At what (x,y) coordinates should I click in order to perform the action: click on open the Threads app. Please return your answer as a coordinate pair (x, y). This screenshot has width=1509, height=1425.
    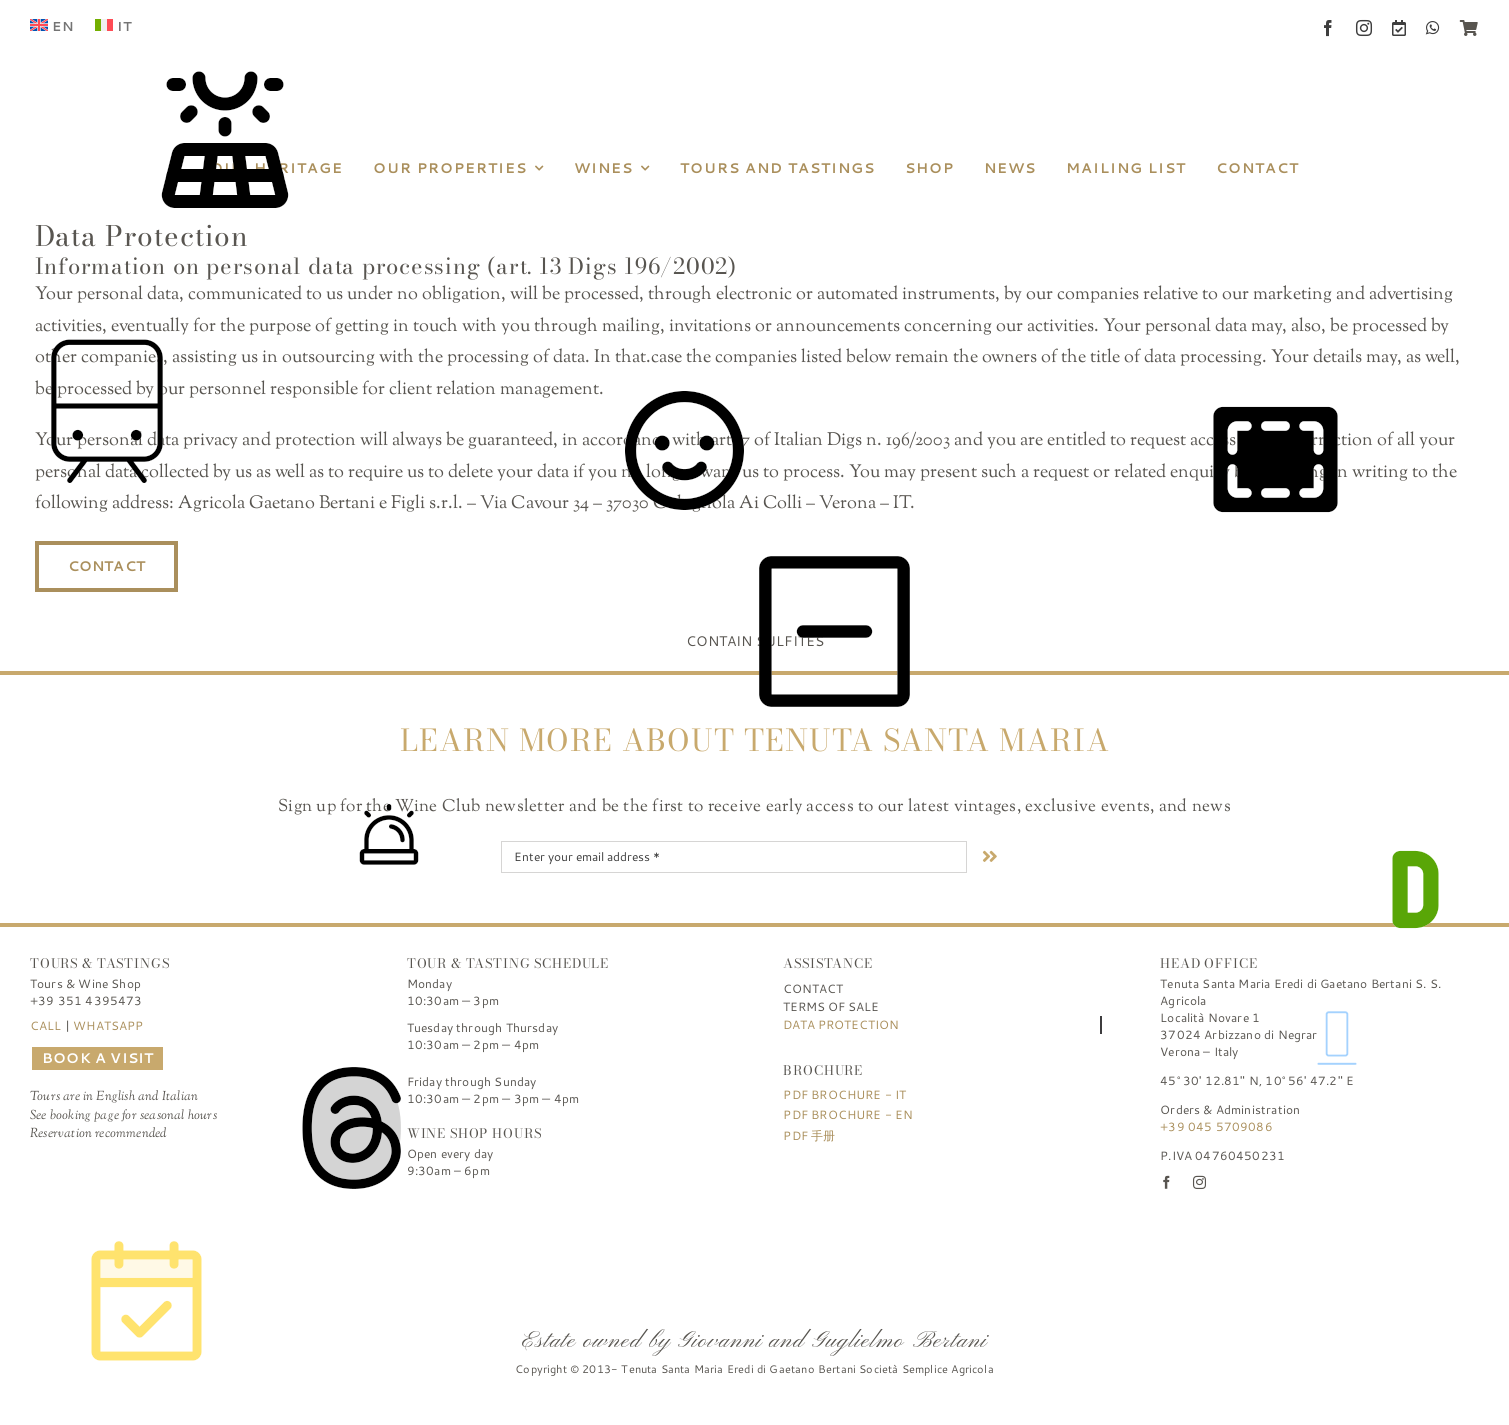
    Looking at the image, I should click on (354, 1128).